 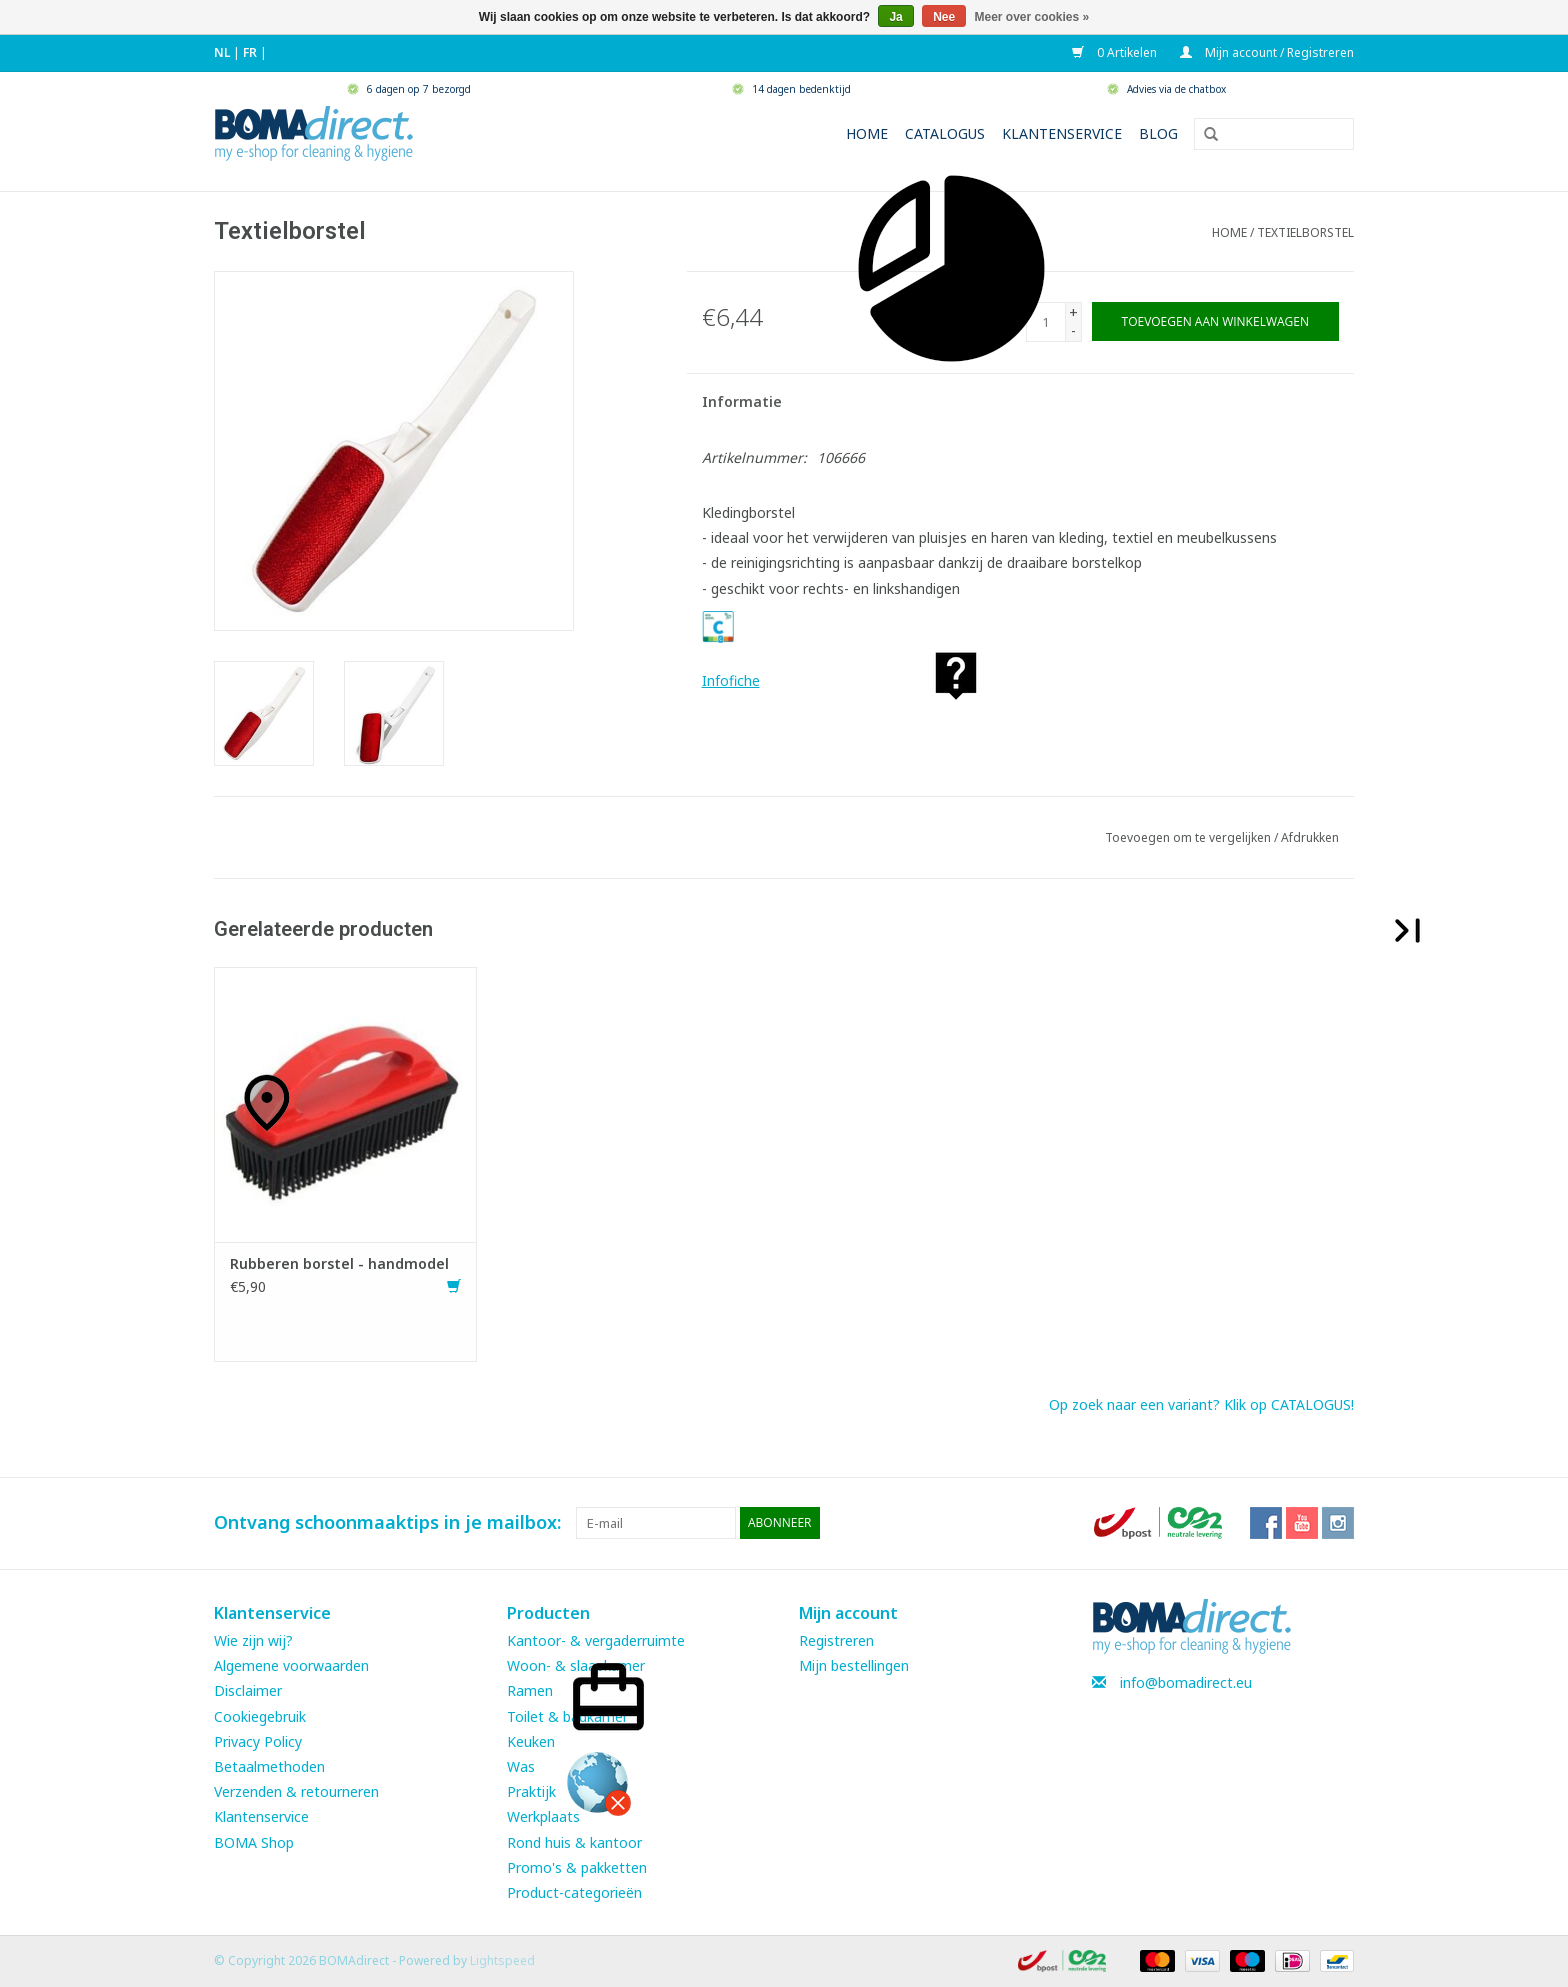 What do you see at coordinates (951, 268) in the screenshot?
I see `view analytics breakdown` at bounding box center [951, 268].